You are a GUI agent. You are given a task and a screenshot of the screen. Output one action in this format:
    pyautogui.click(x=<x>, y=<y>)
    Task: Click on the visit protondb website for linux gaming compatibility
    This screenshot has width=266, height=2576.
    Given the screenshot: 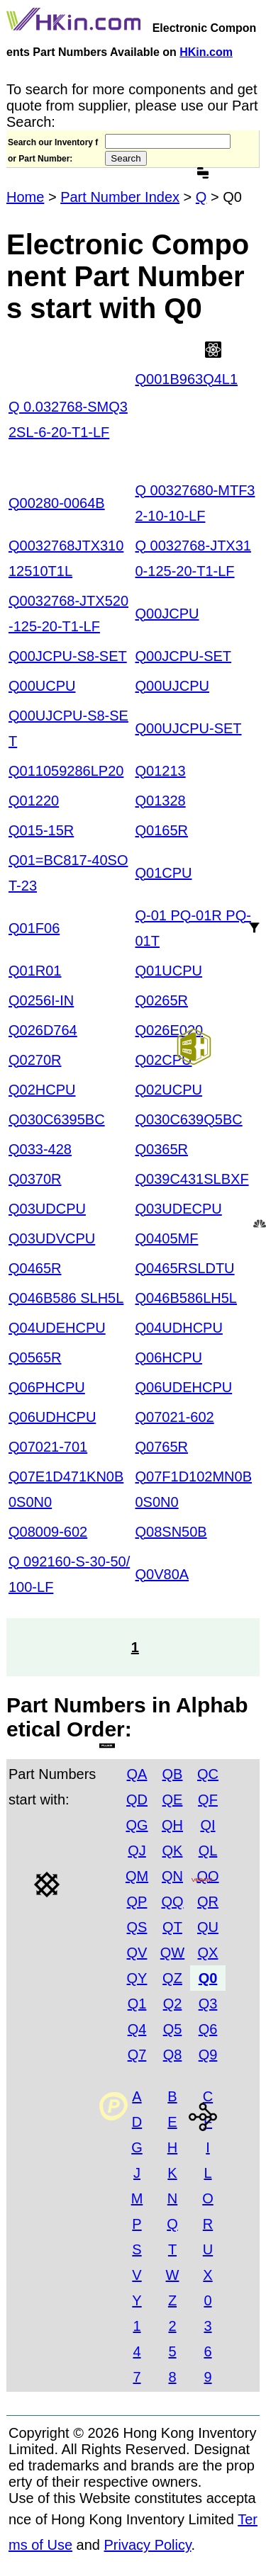 What is the action you would take?
    pyautogui.click(x=213, y=349)
    